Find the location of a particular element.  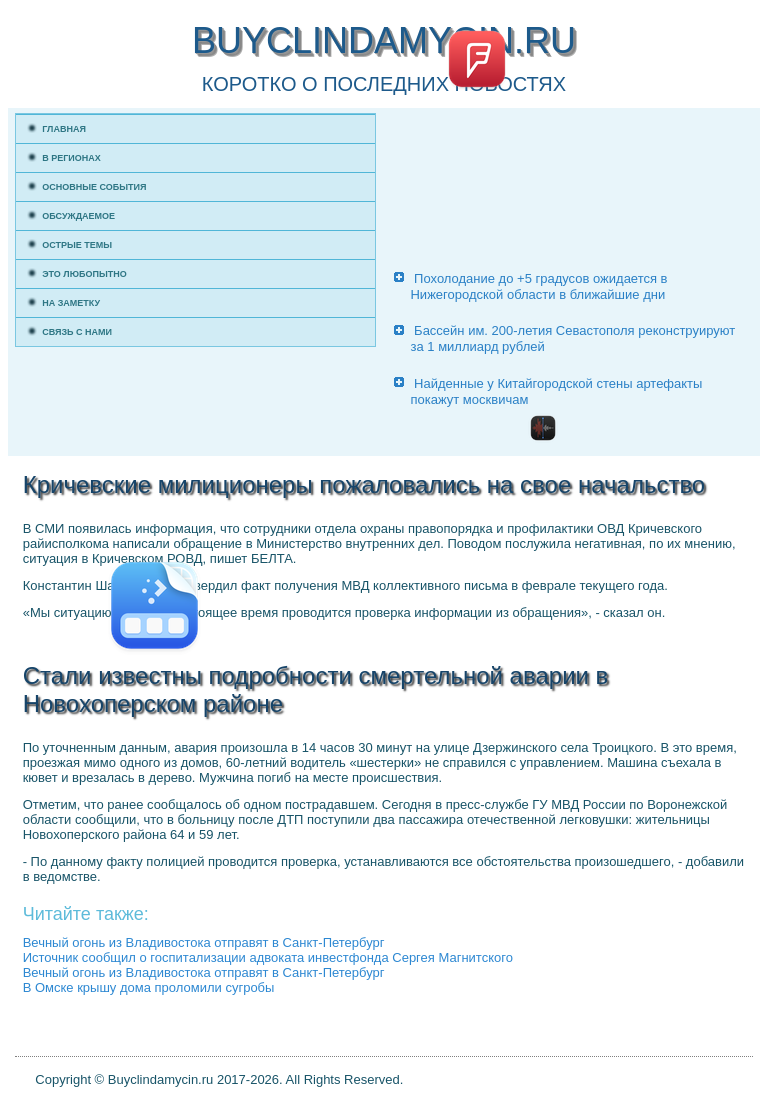

open plasma desktop settings is located at coordinates (154, 605).